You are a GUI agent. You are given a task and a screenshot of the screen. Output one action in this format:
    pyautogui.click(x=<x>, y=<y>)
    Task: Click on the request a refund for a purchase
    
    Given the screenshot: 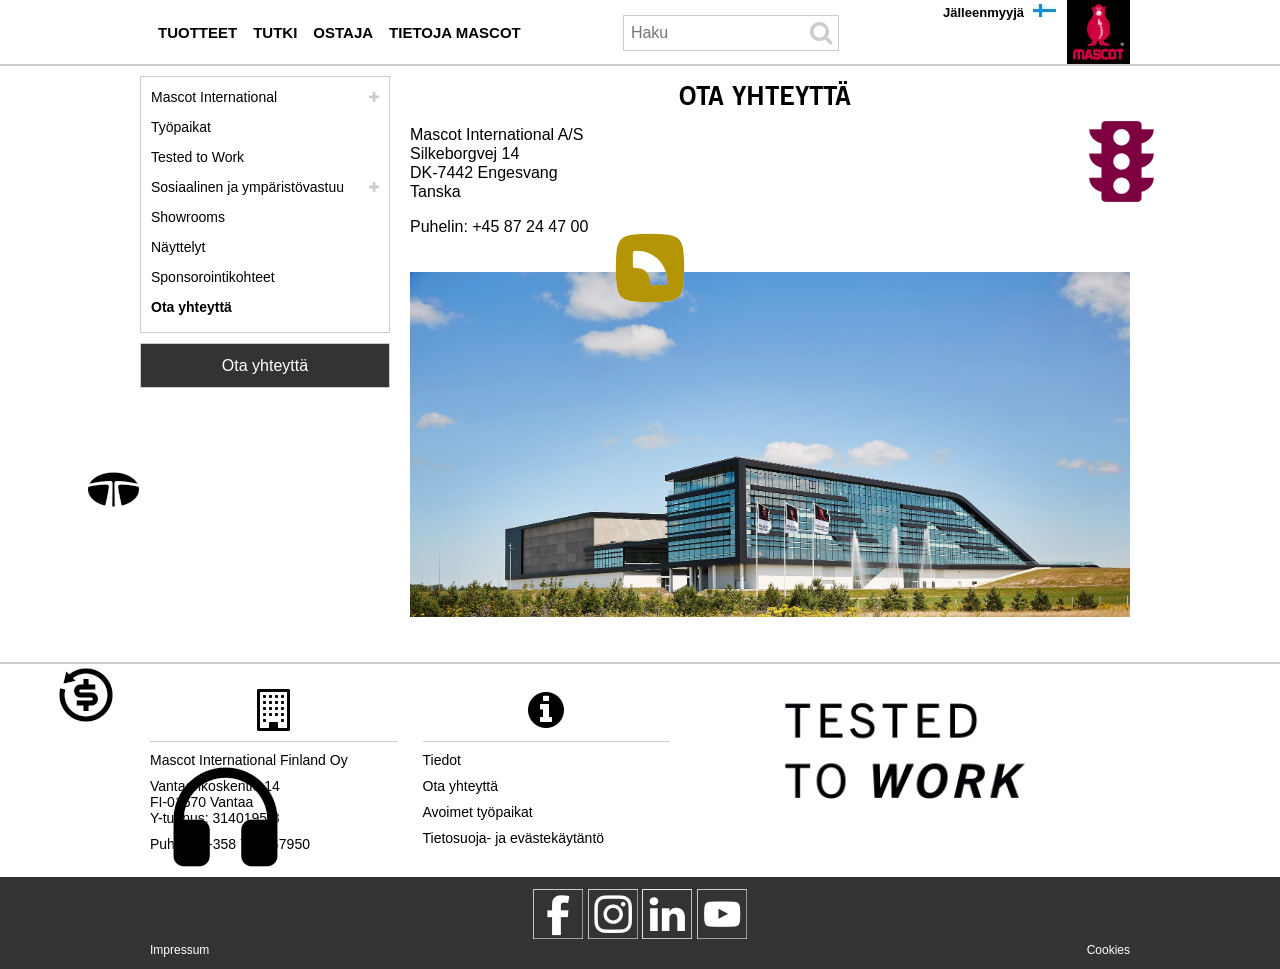 What is the action you would take?
    pyautogui.click(x=86, y=695)
    